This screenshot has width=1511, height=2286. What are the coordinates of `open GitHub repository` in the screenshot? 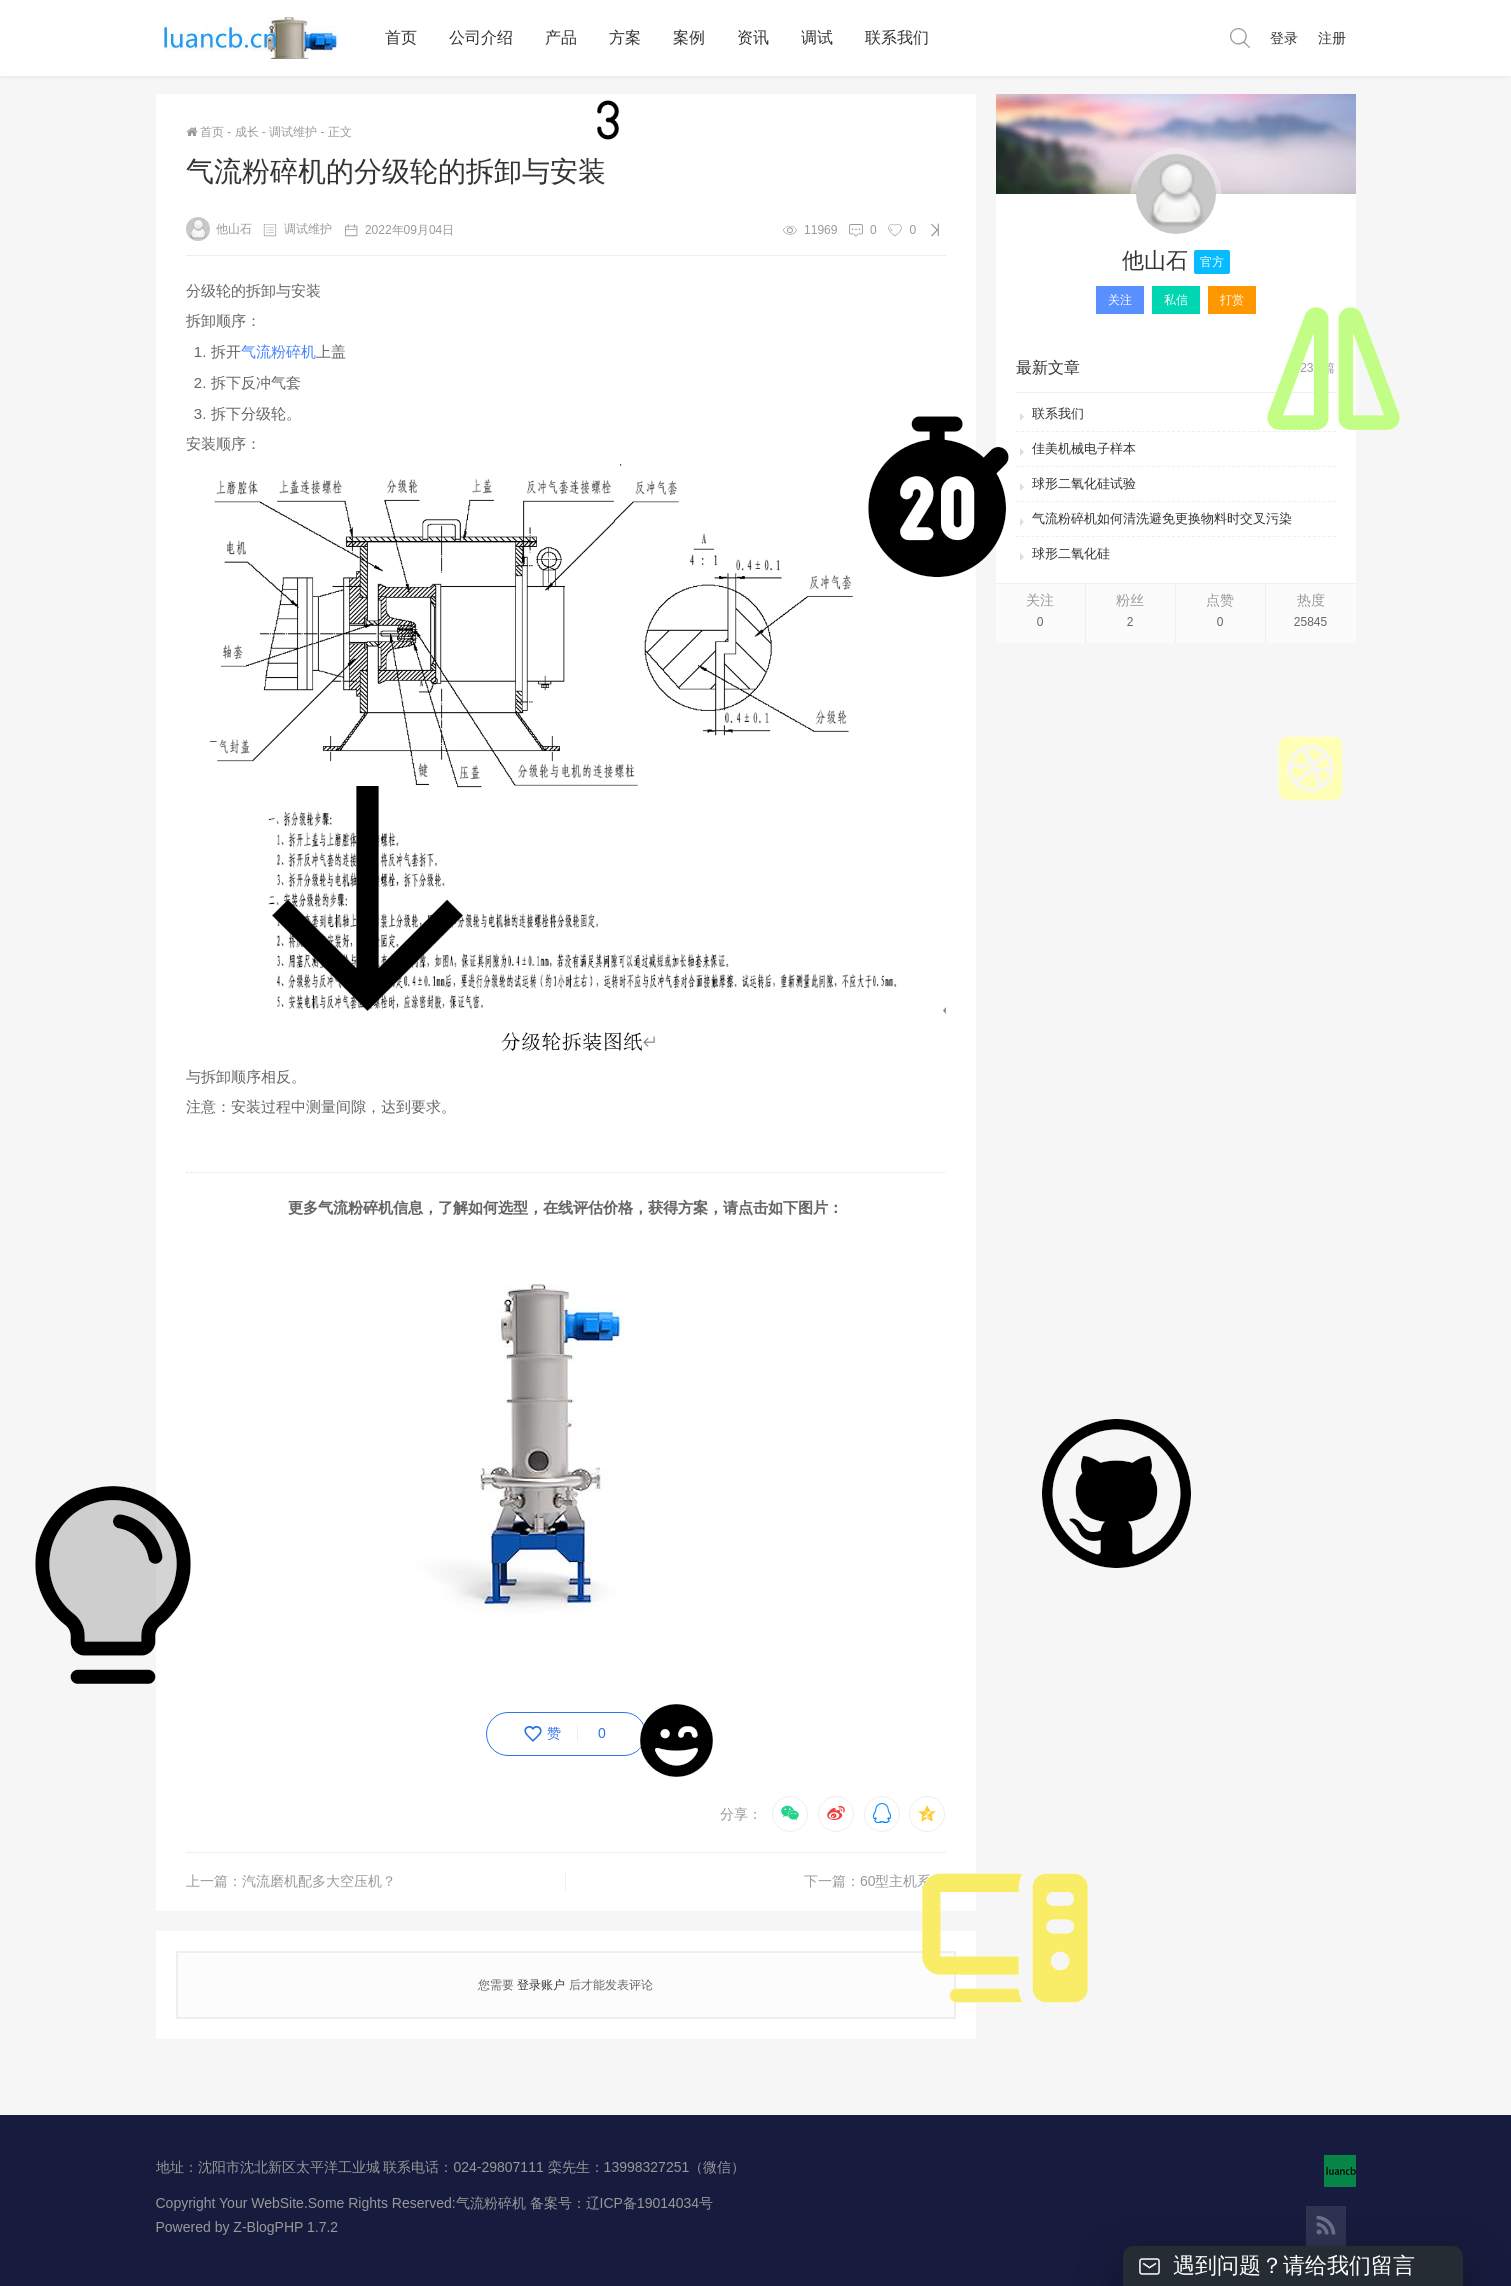 It's located at (1116, 1493).